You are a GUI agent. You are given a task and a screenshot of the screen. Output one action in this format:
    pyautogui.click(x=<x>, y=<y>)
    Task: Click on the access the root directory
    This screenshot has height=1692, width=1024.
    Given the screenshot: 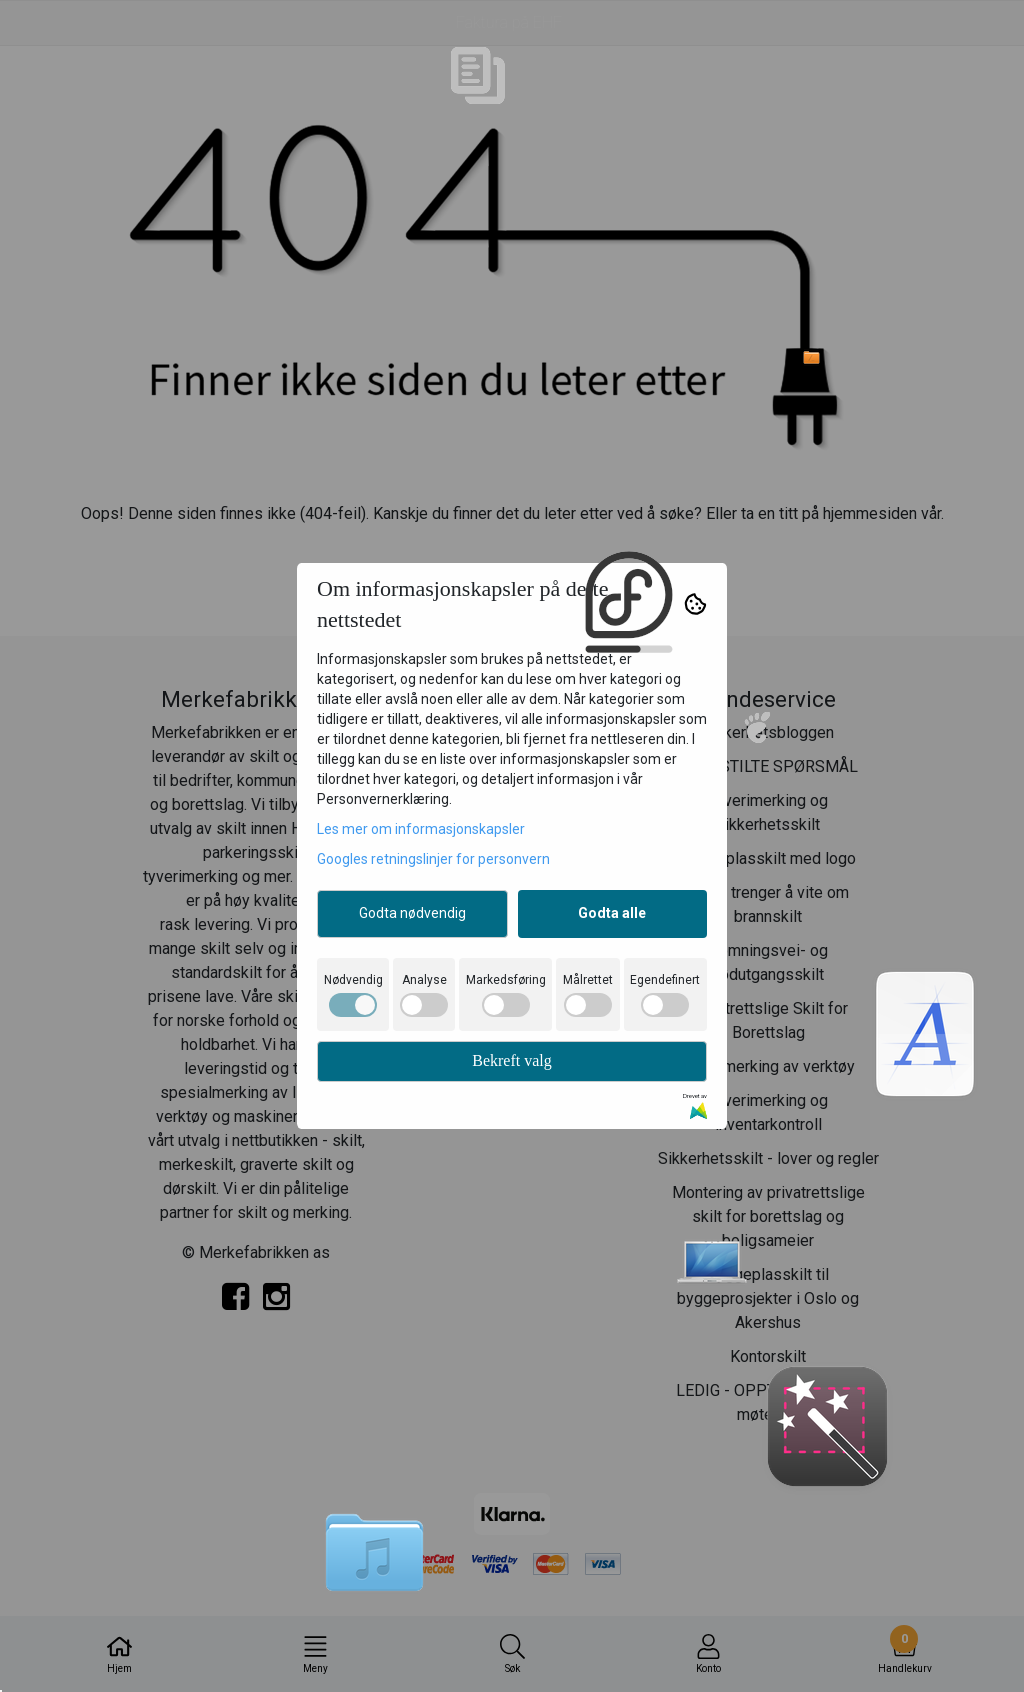 What is the action you would take?
    pyautogui.click(x=811, y=357)
    